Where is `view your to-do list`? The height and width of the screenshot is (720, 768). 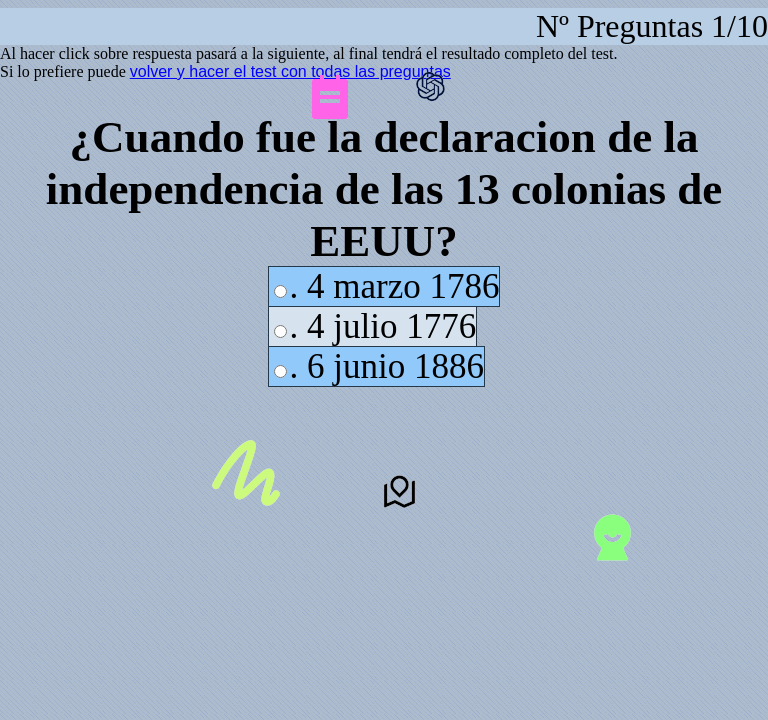
view your to-do list is located at coordinates (330, 99).